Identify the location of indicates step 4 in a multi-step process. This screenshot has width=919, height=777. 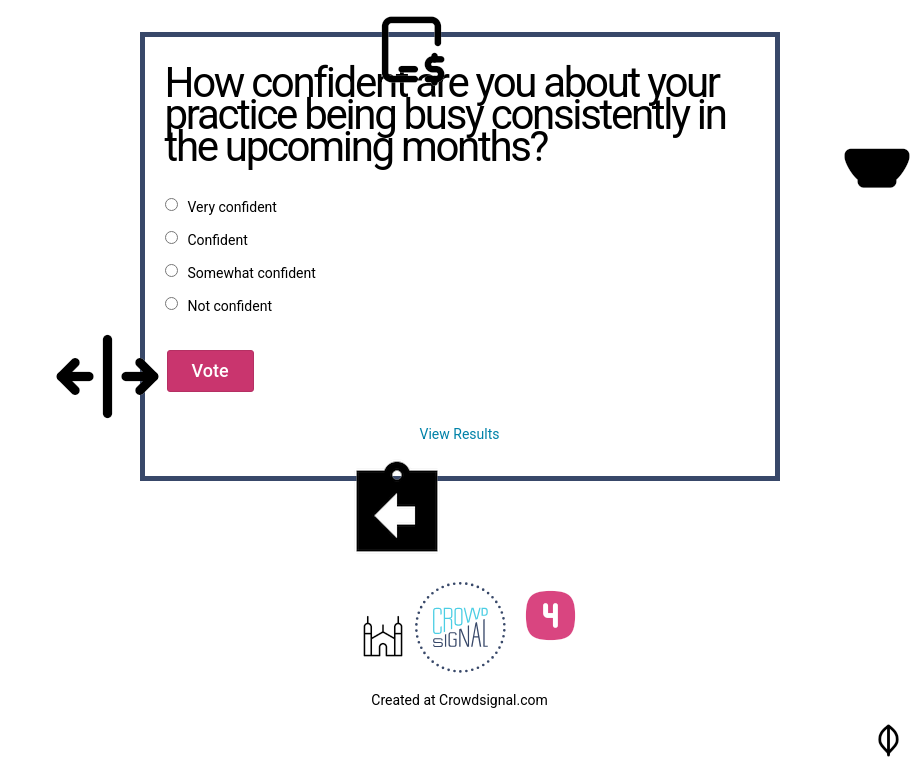
(550, 615).